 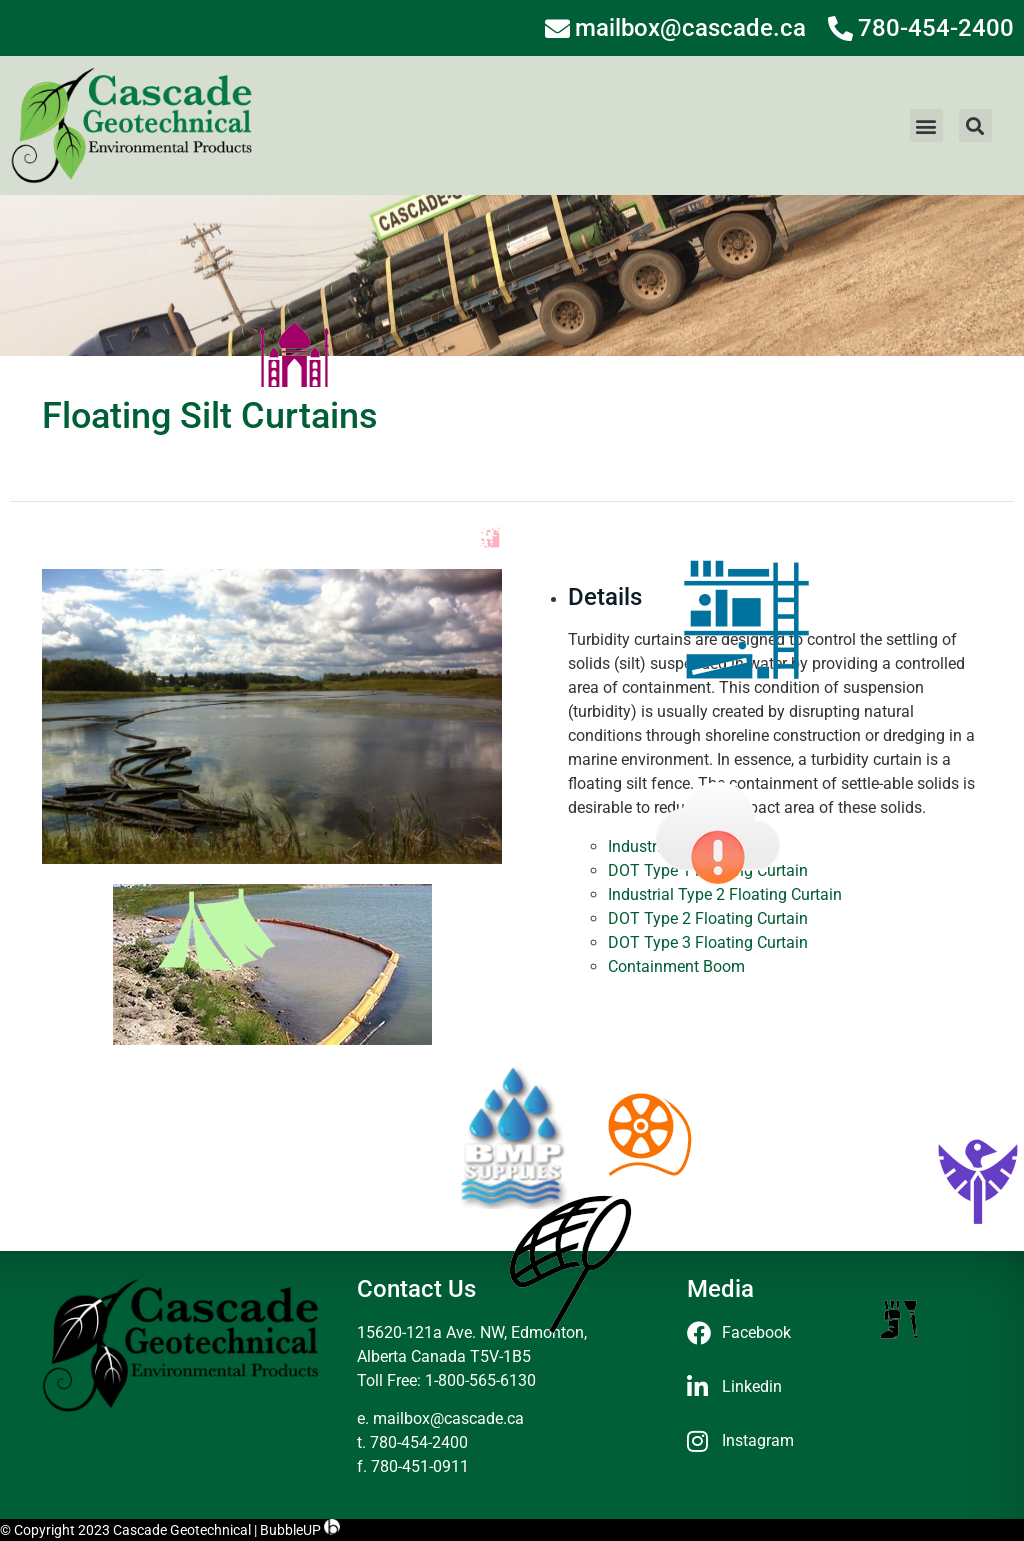 What do you see at coordinates (978, 1181) in the screenshot?
I see `royal or ceremonial item in a fantasy game inventory` at bounding box center [978, 1181].